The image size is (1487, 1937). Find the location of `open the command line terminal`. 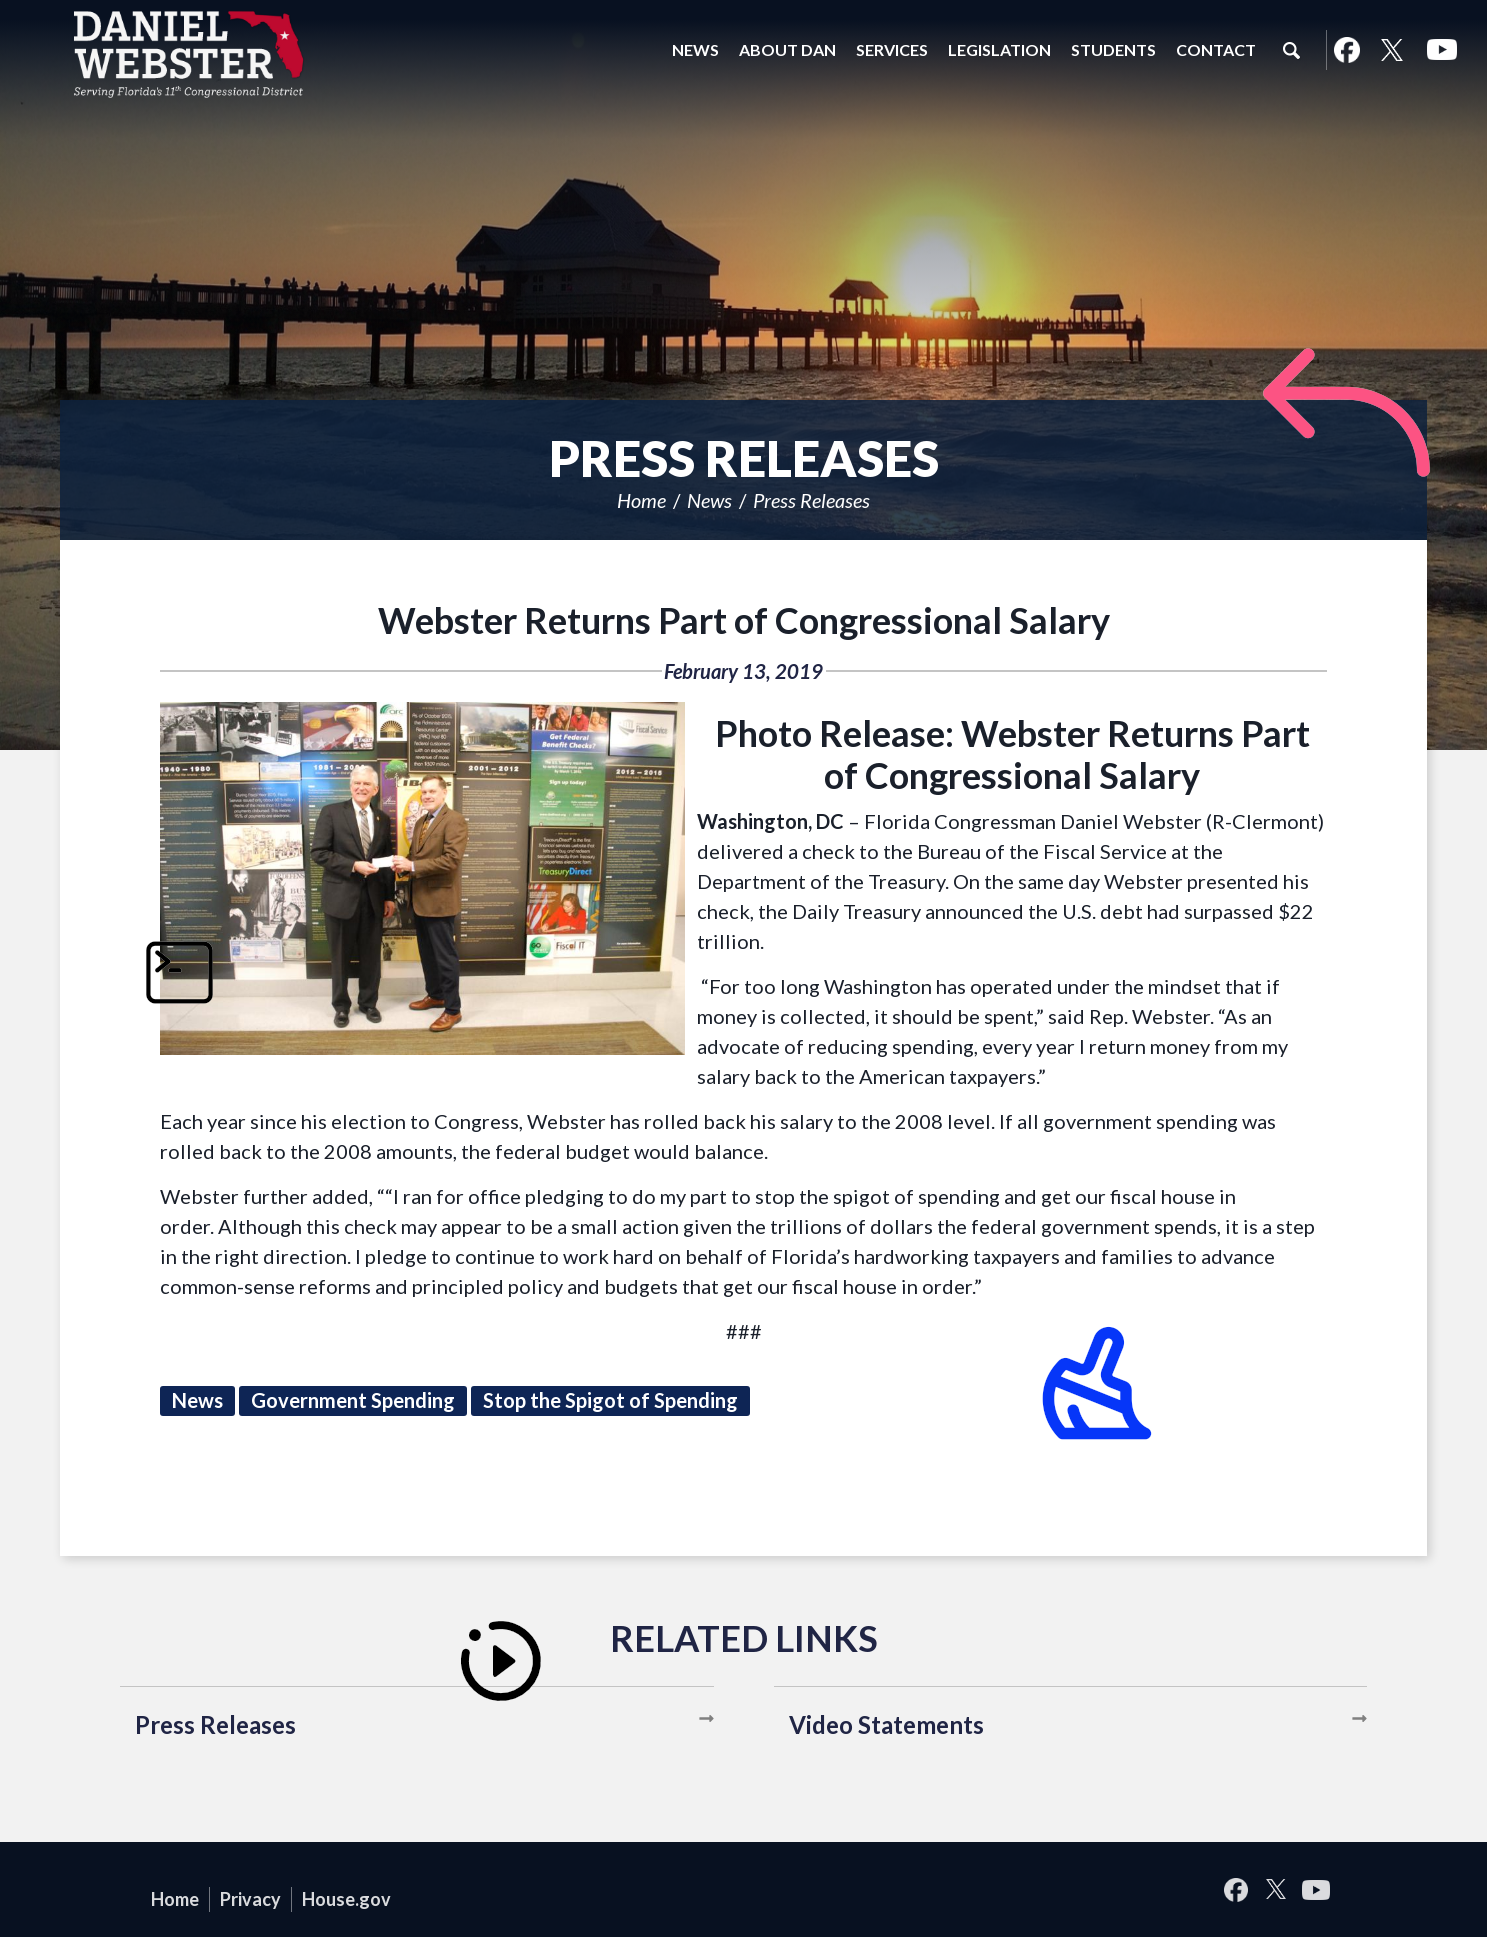

open the command line terminal is located at coordinates (179, 972).